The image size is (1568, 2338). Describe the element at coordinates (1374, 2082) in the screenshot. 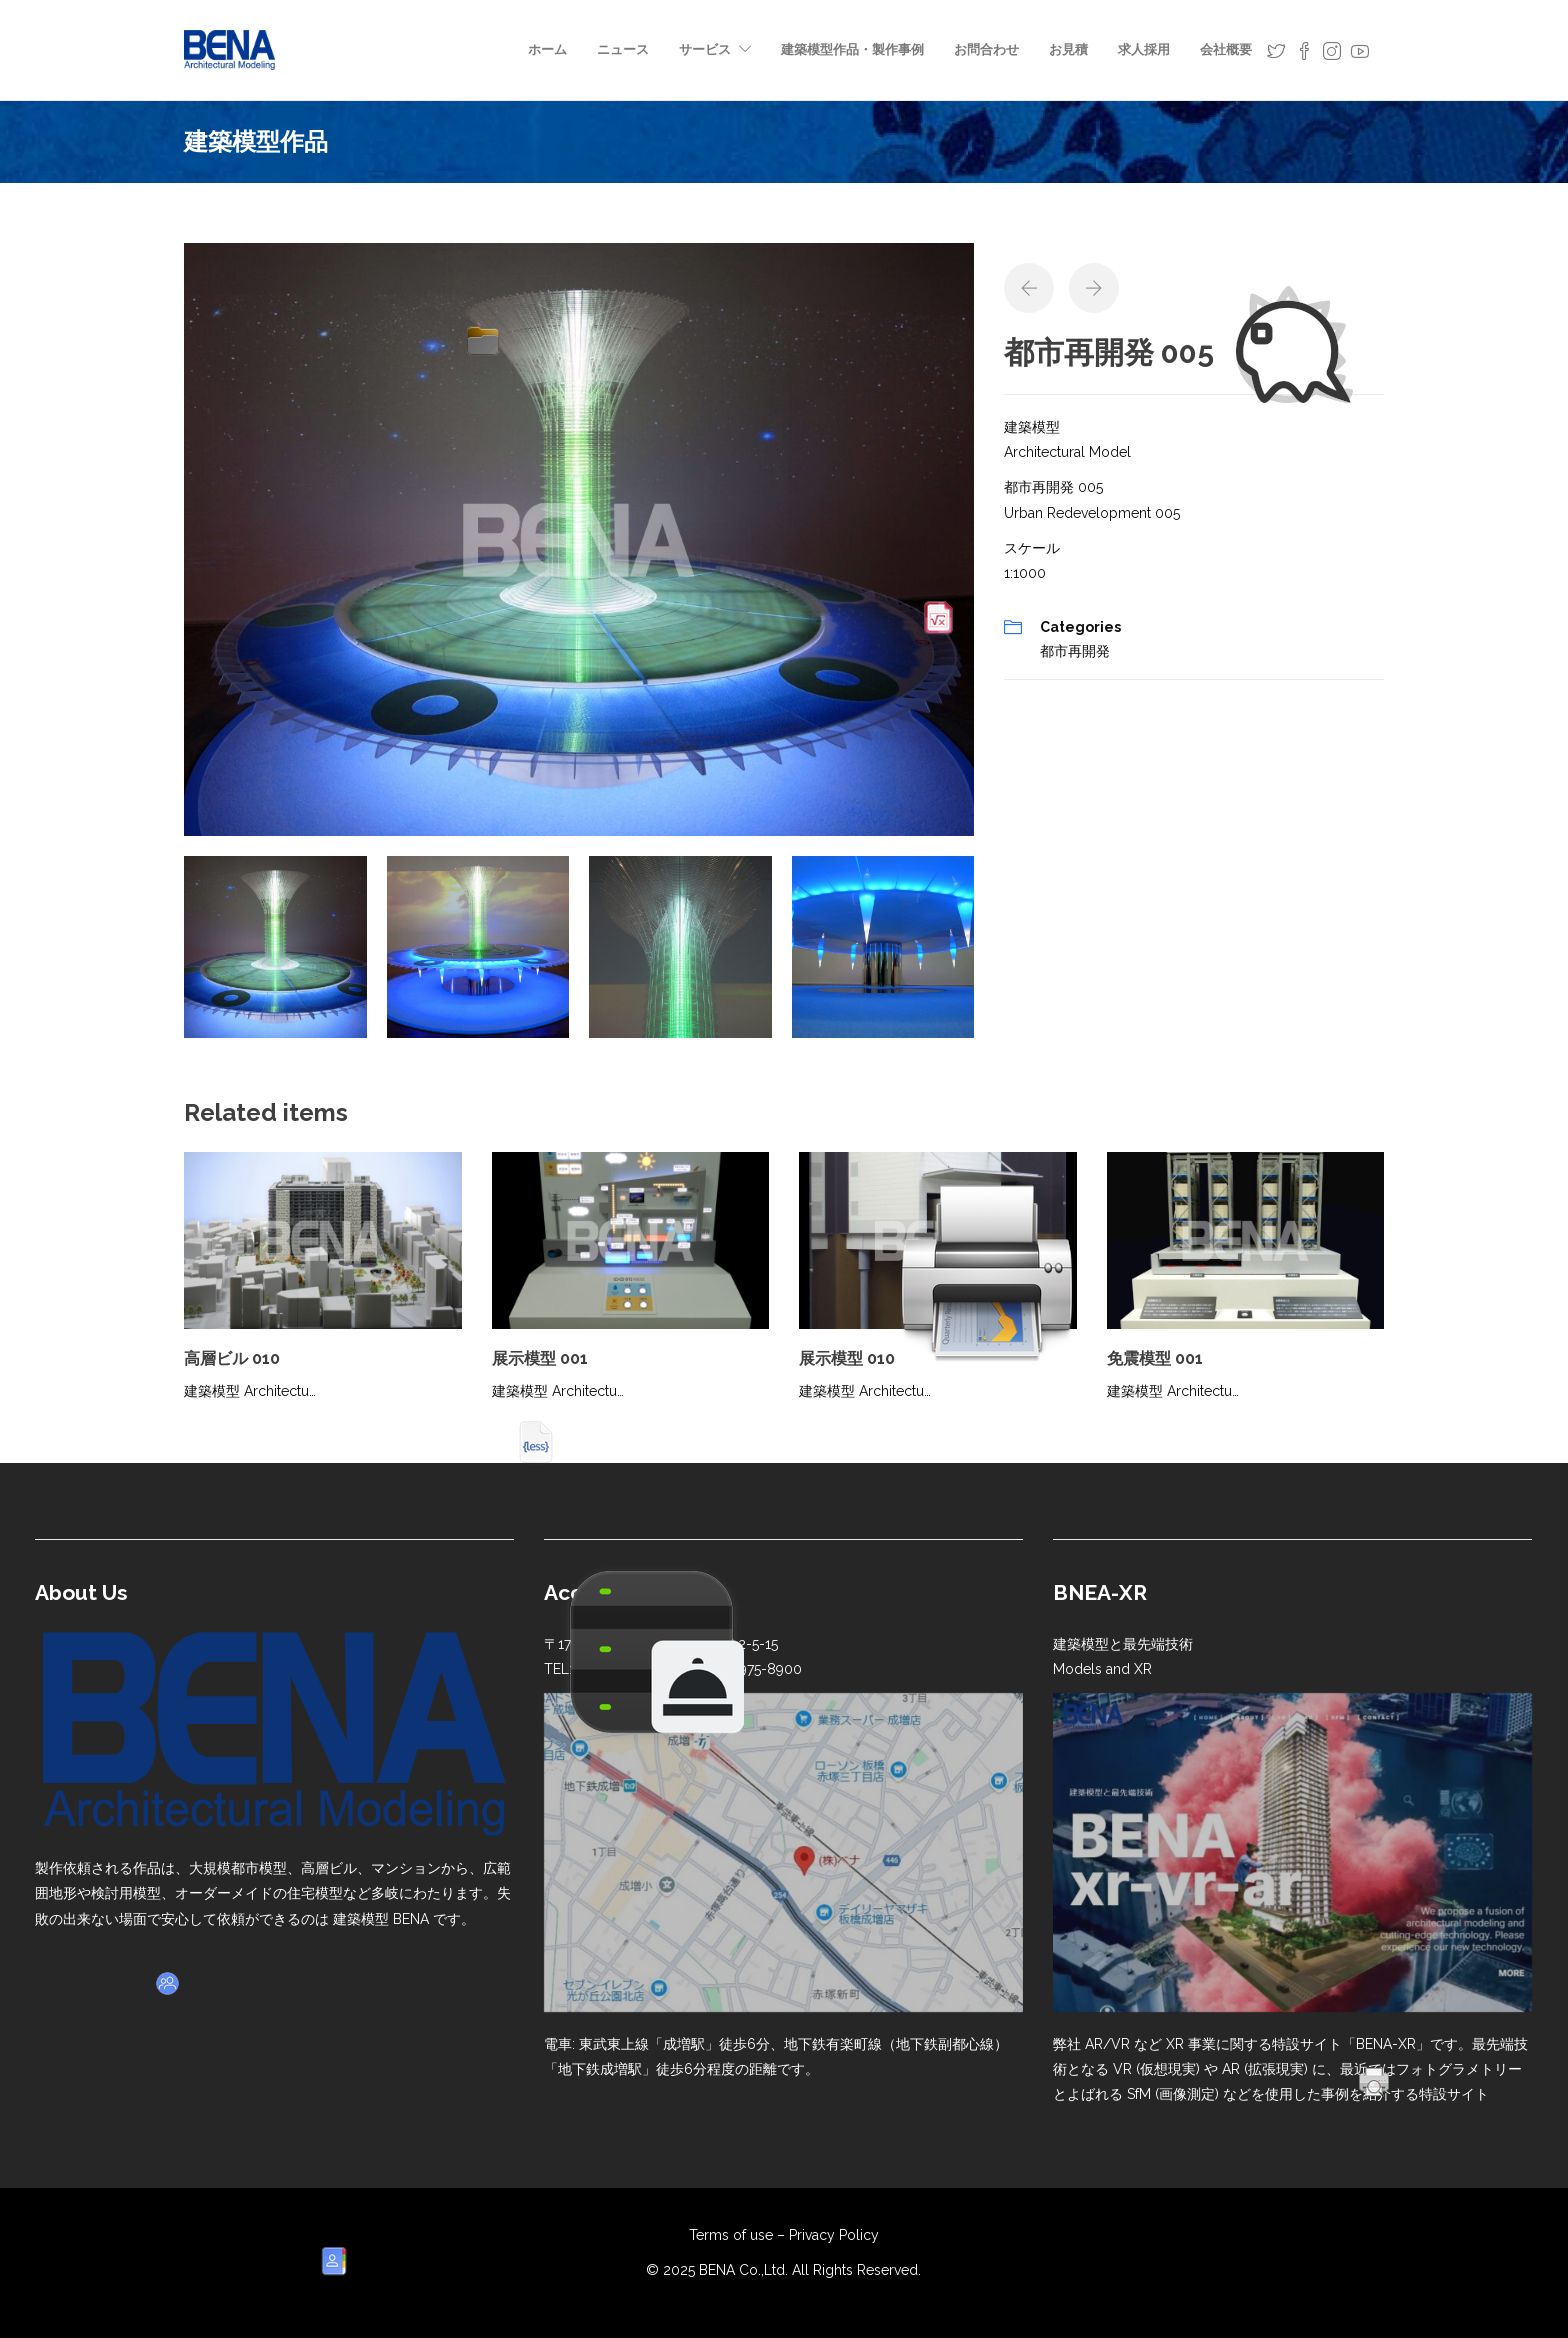

I see `preview document before printing` at that location.